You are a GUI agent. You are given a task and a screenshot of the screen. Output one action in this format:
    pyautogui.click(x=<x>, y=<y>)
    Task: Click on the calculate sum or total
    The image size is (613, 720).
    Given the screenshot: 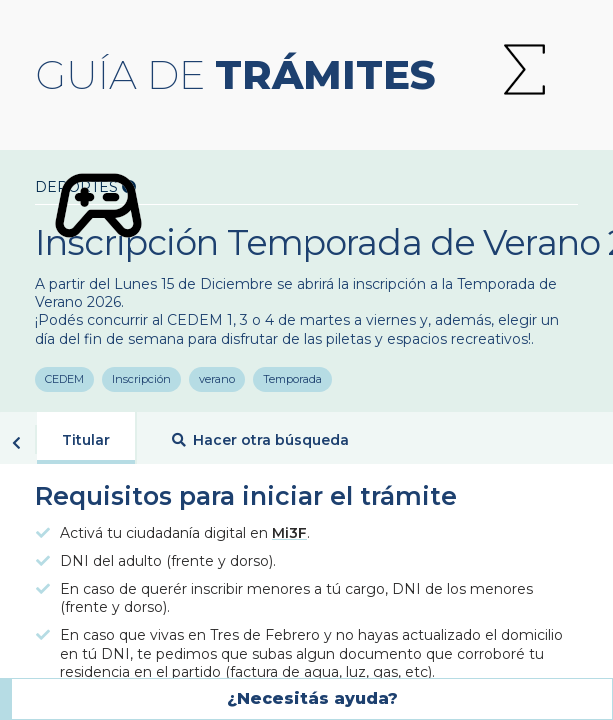 What is the action you would take?
    pyautogui.click(x=524, y=69)
    